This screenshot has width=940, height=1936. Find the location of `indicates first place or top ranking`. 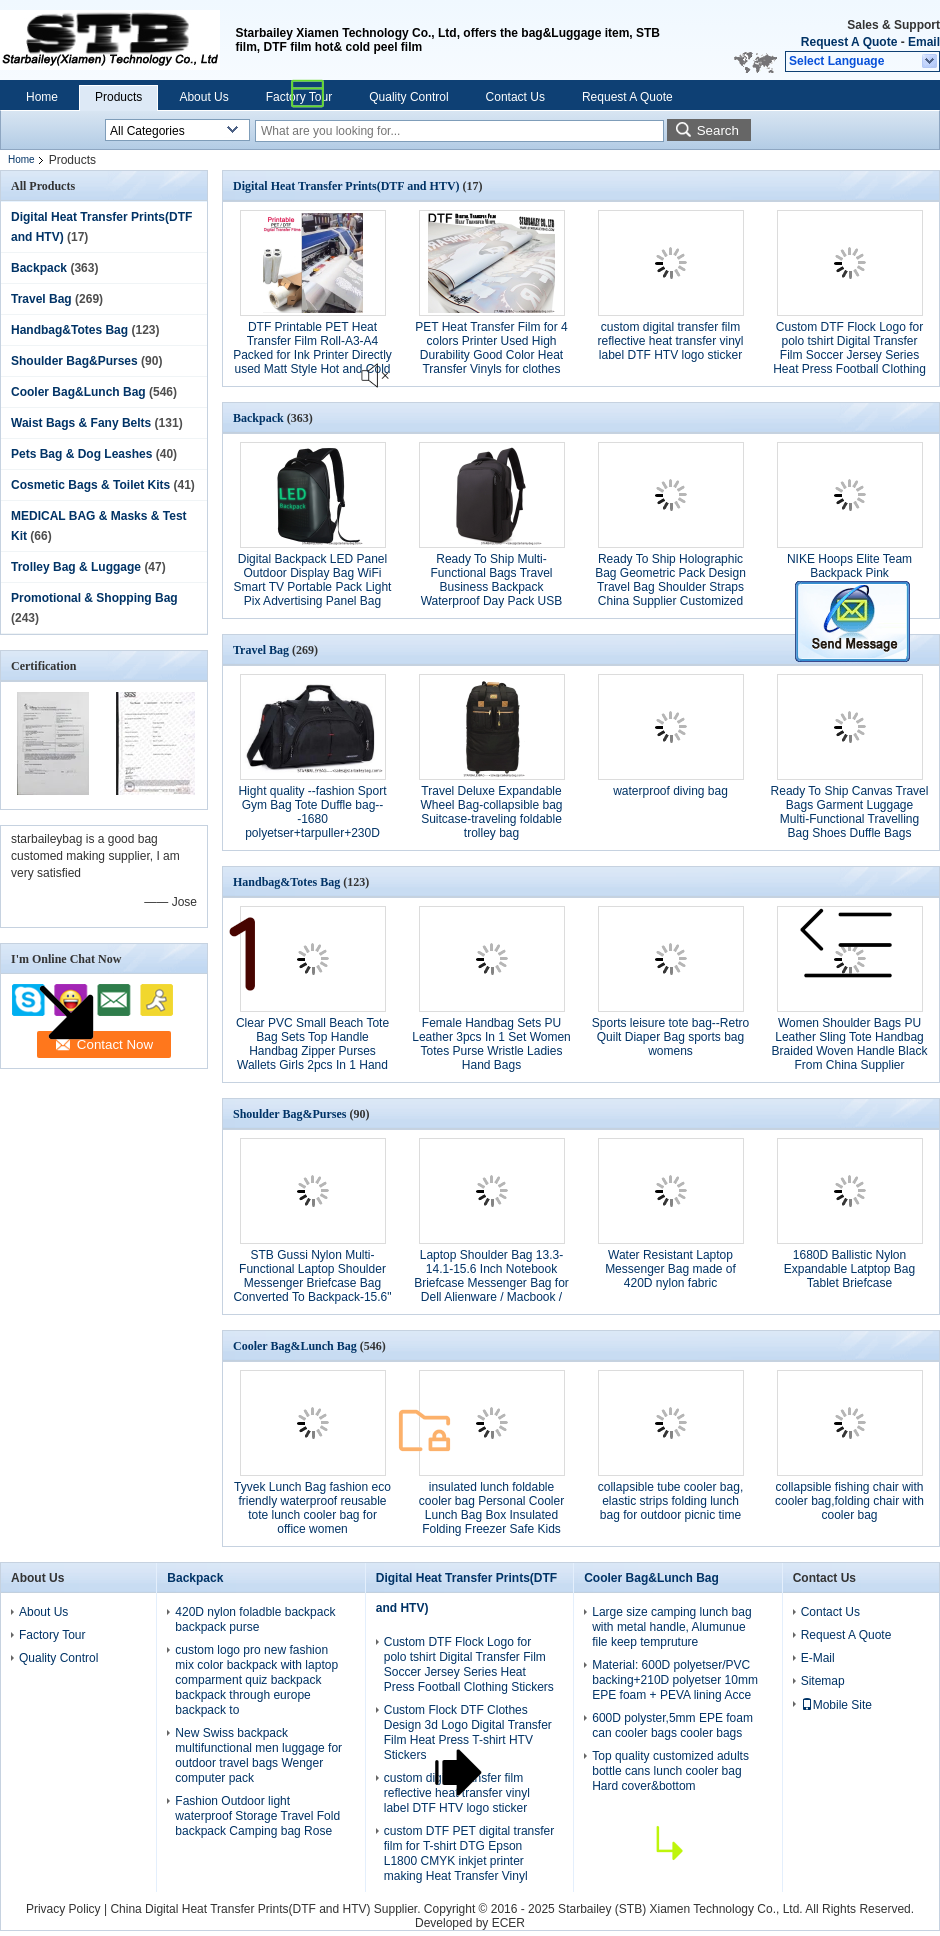

indicates first place or top ranking is located at coordinates (247, 954).